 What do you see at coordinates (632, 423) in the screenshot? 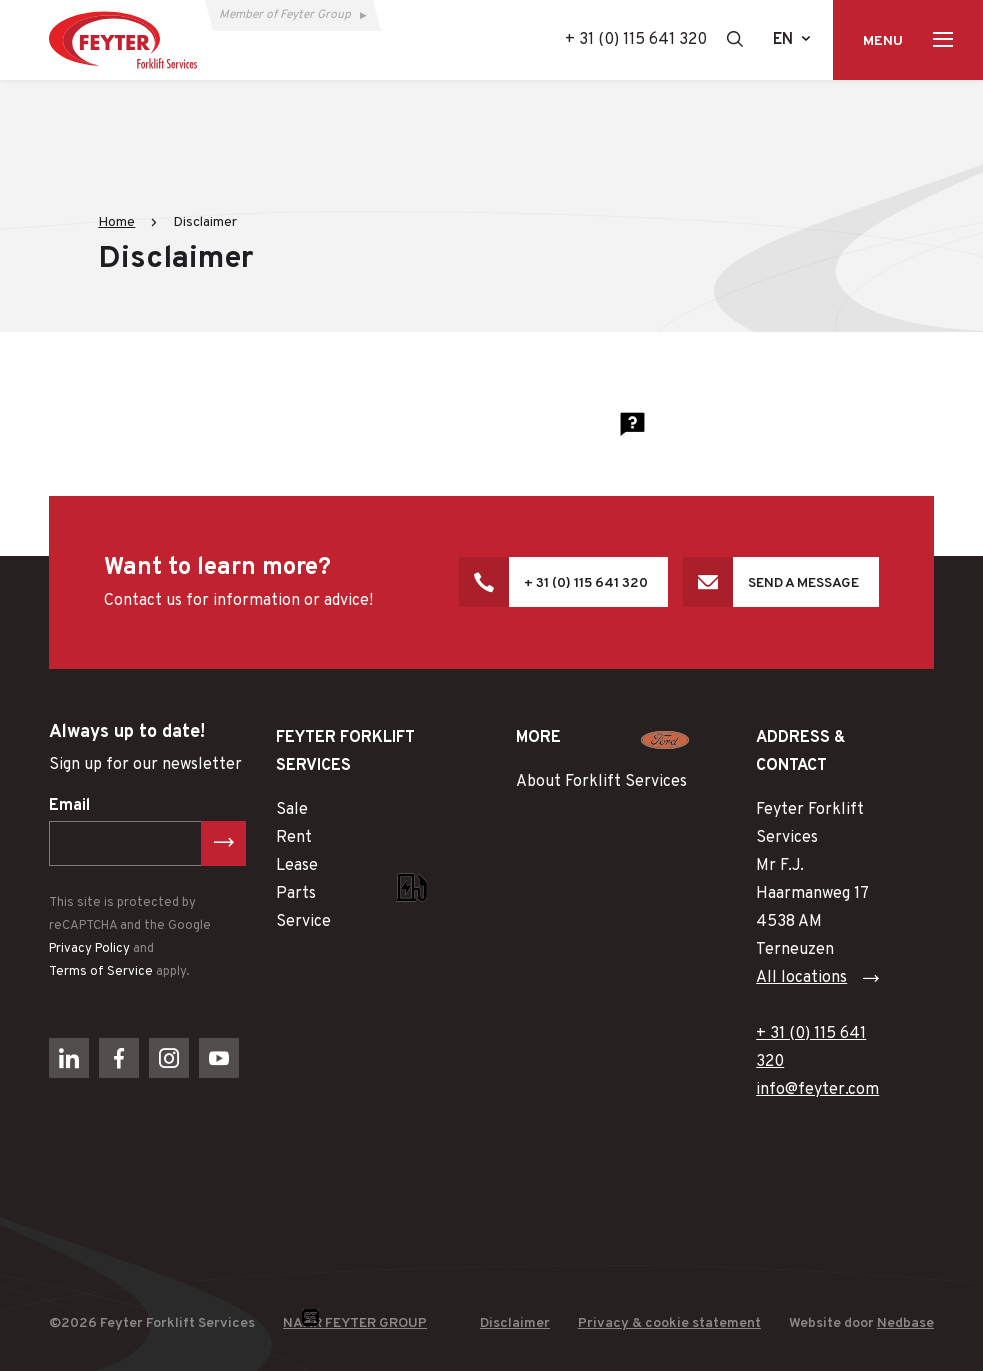
I see `access FAQ or help section` at bounding box center [632, 423].